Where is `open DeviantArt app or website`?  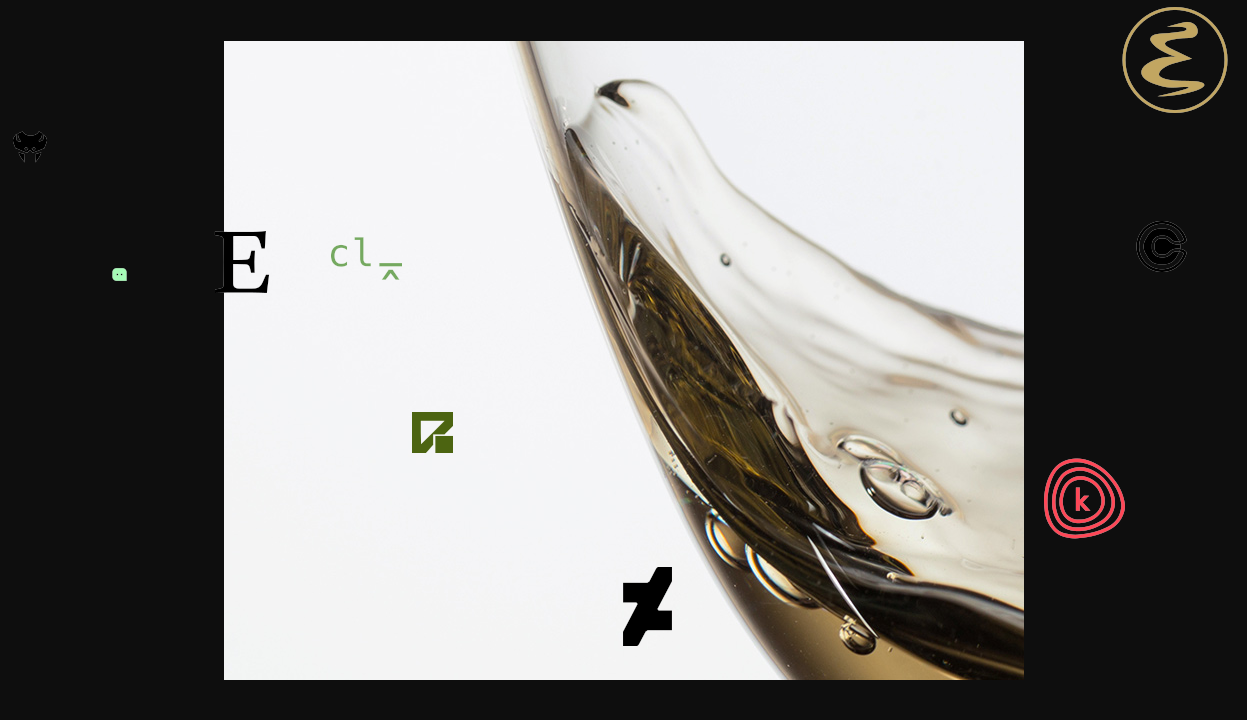 open DeviantArt app or website is located at coordinates (647, 606).